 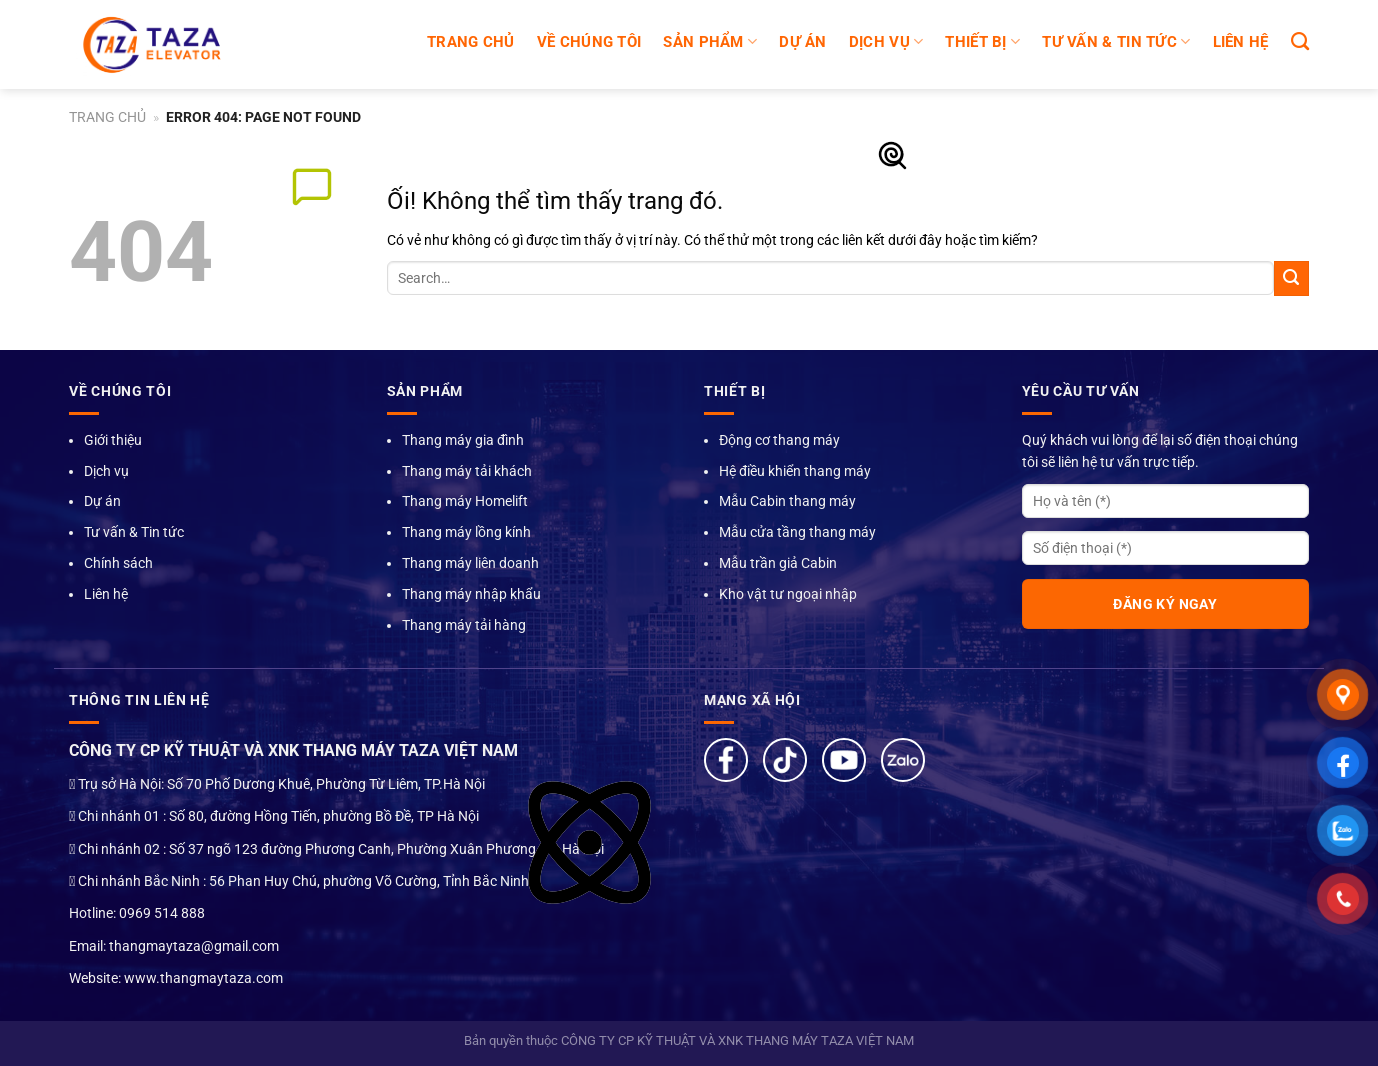 I want to click on access science or chemistry-related features, so click(x=589, y=842).